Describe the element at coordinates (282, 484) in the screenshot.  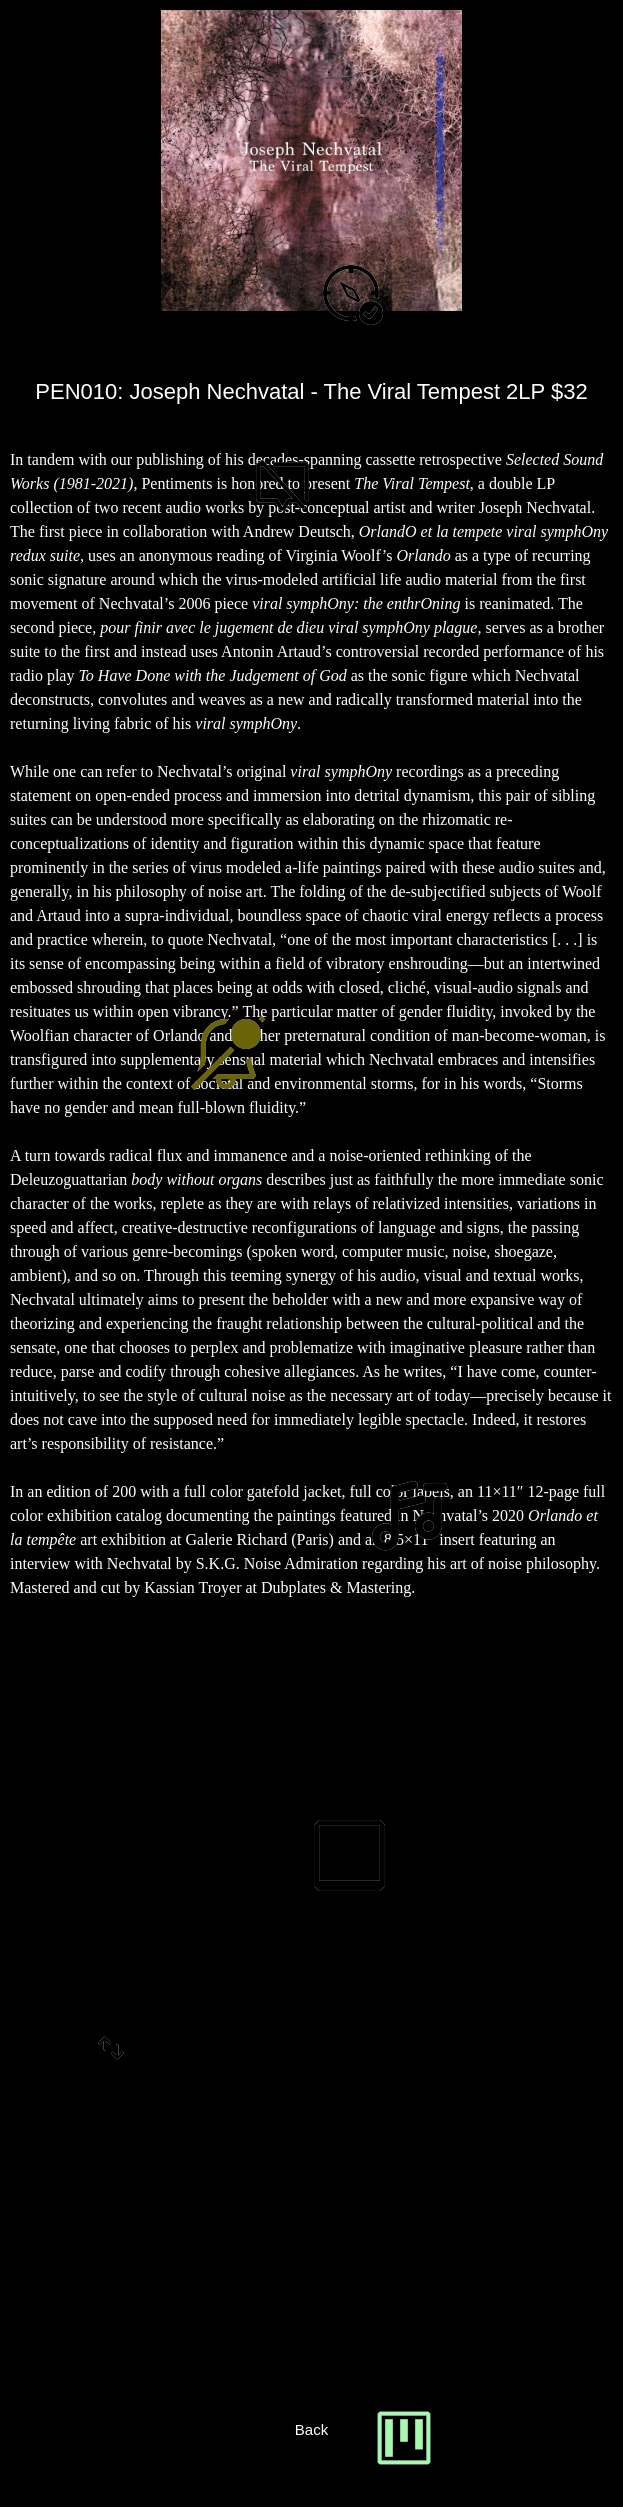
I see `mute or disable chat notifications` at that location.